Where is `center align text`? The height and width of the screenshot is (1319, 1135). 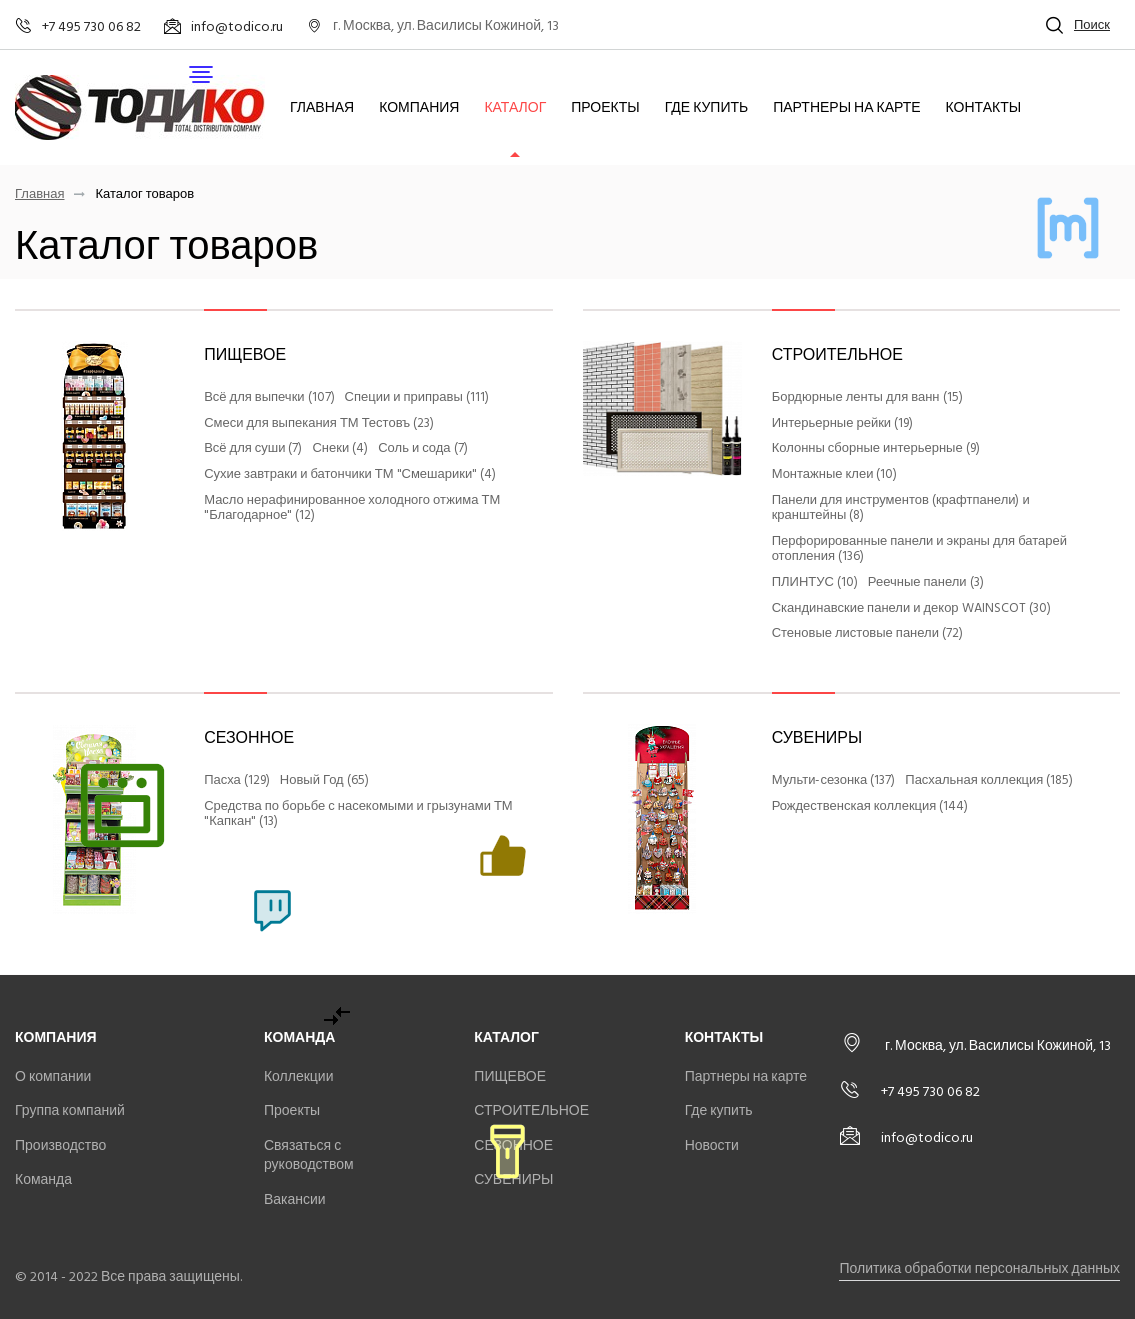
center align text is located at coordinates (201, 75).